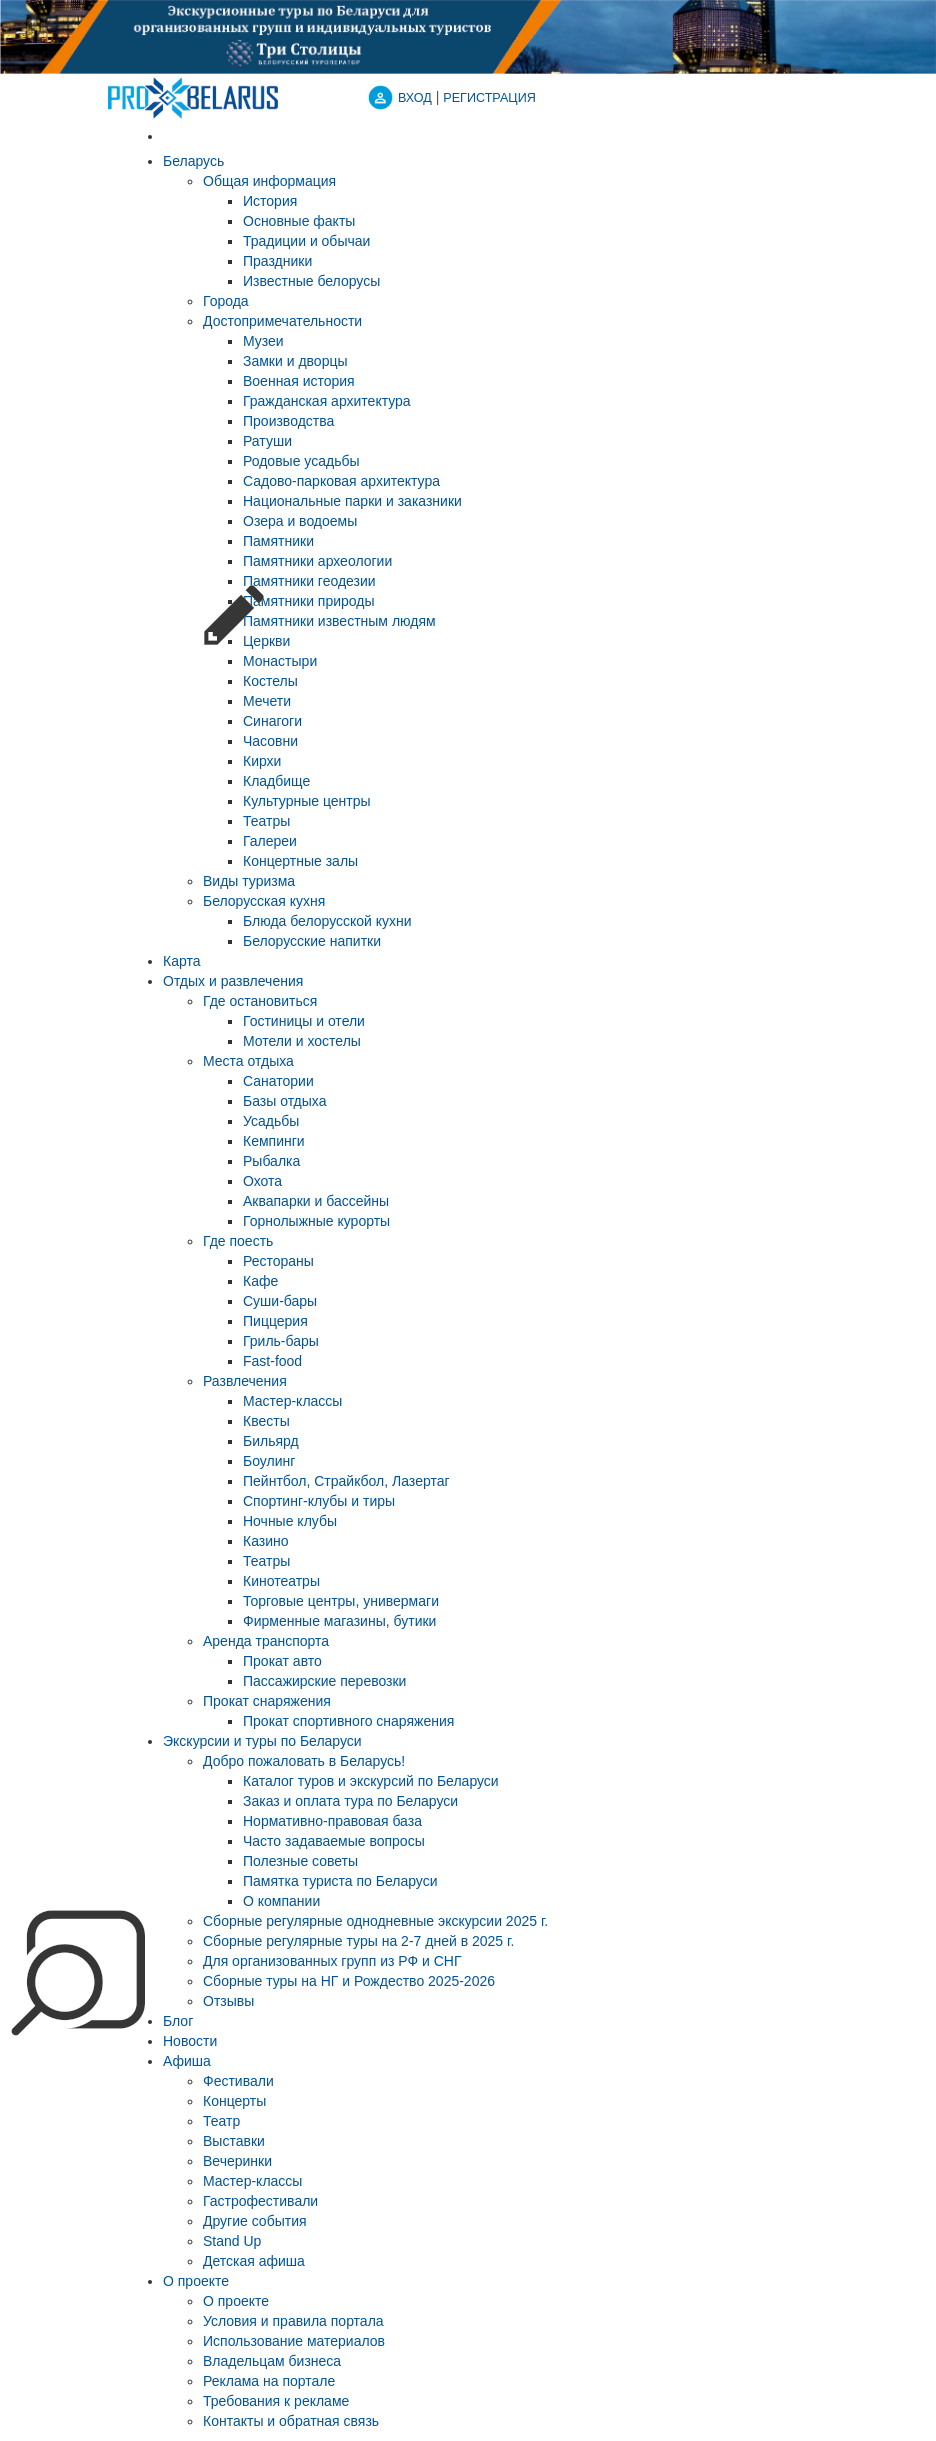 This screenshot has width=936, height=2441. Describe the element at coordinates (234, 615) in the screenshot. I see `access office or productivity applications` at that location.